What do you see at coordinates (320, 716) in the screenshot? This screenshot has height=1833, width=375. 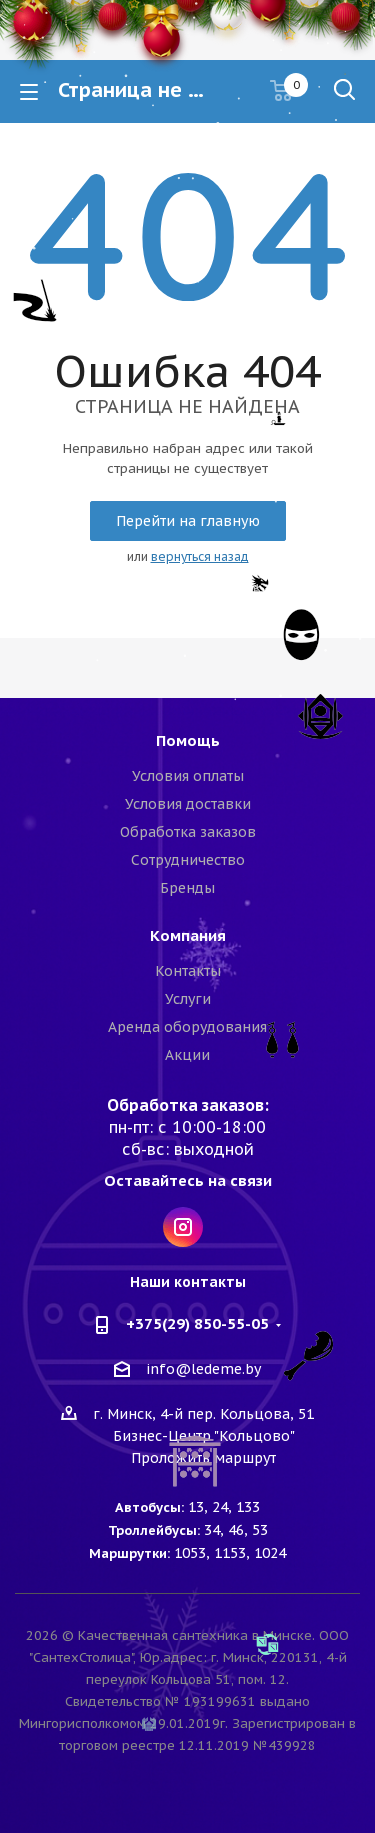 I see `decorative game emblem or faction symbol` at bounding box center [320, 716].